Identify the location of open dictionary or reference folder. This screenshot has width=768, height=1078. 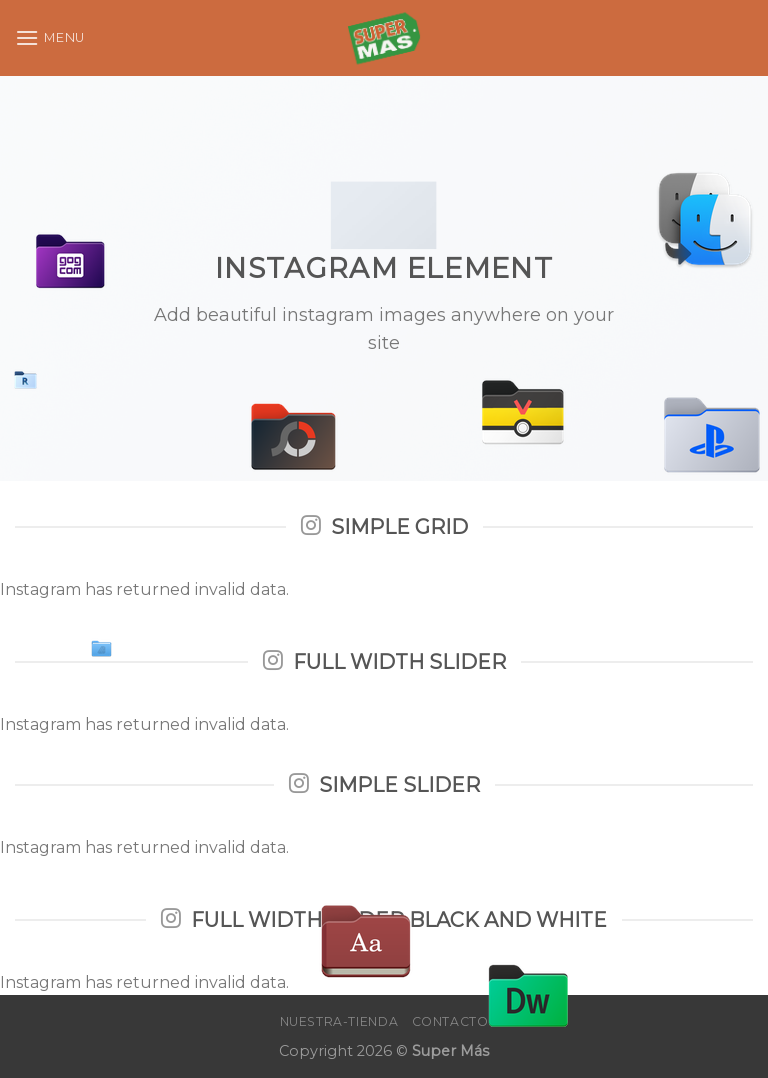
(365, 942).